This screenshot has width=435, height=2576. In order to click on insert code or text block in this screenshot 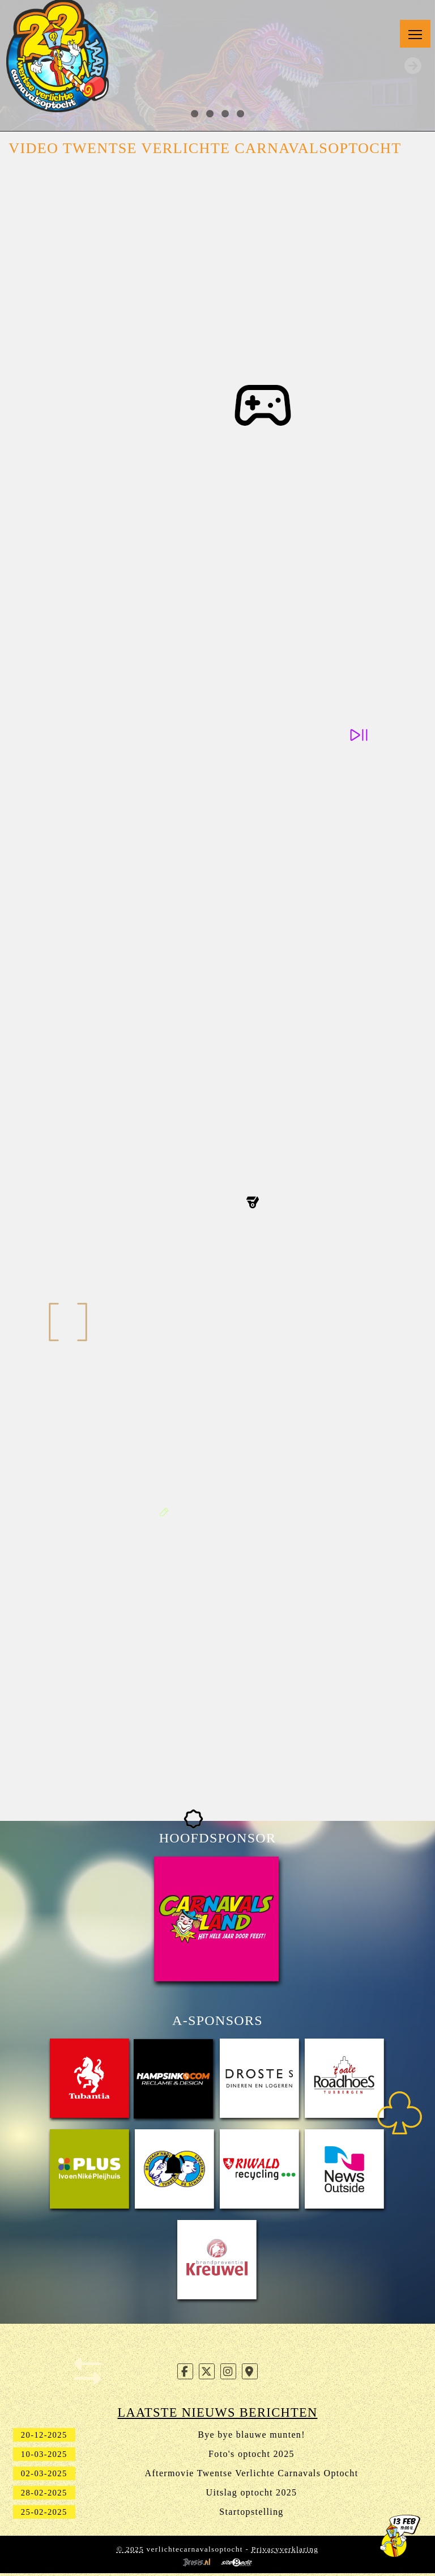, I will do `click(68, 1322)`.